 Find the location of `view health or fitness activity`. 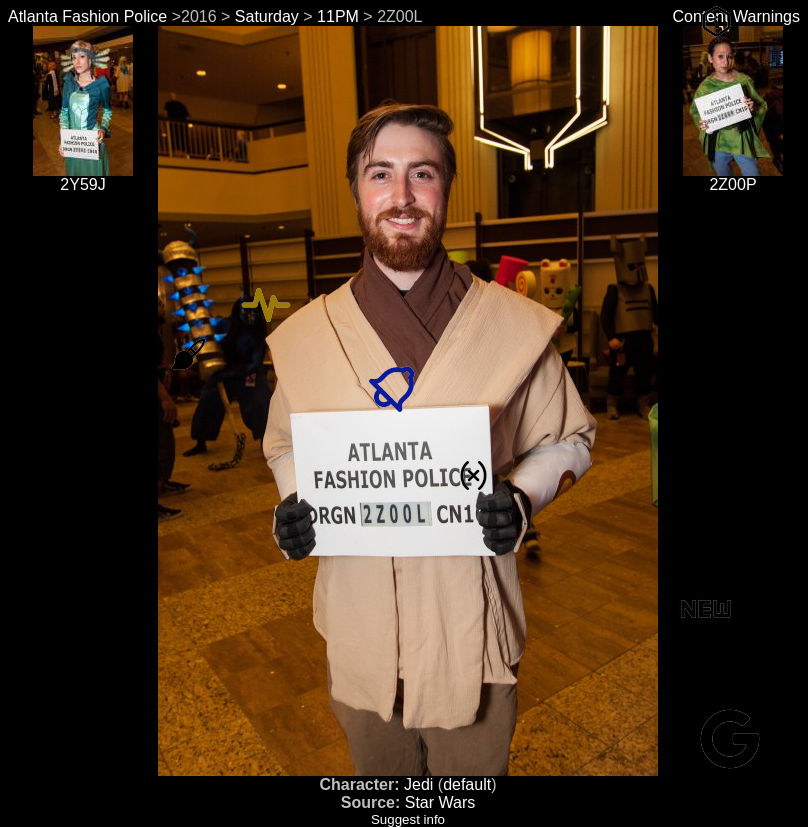

view health or fitness activity is located at coordinates (266, 305).